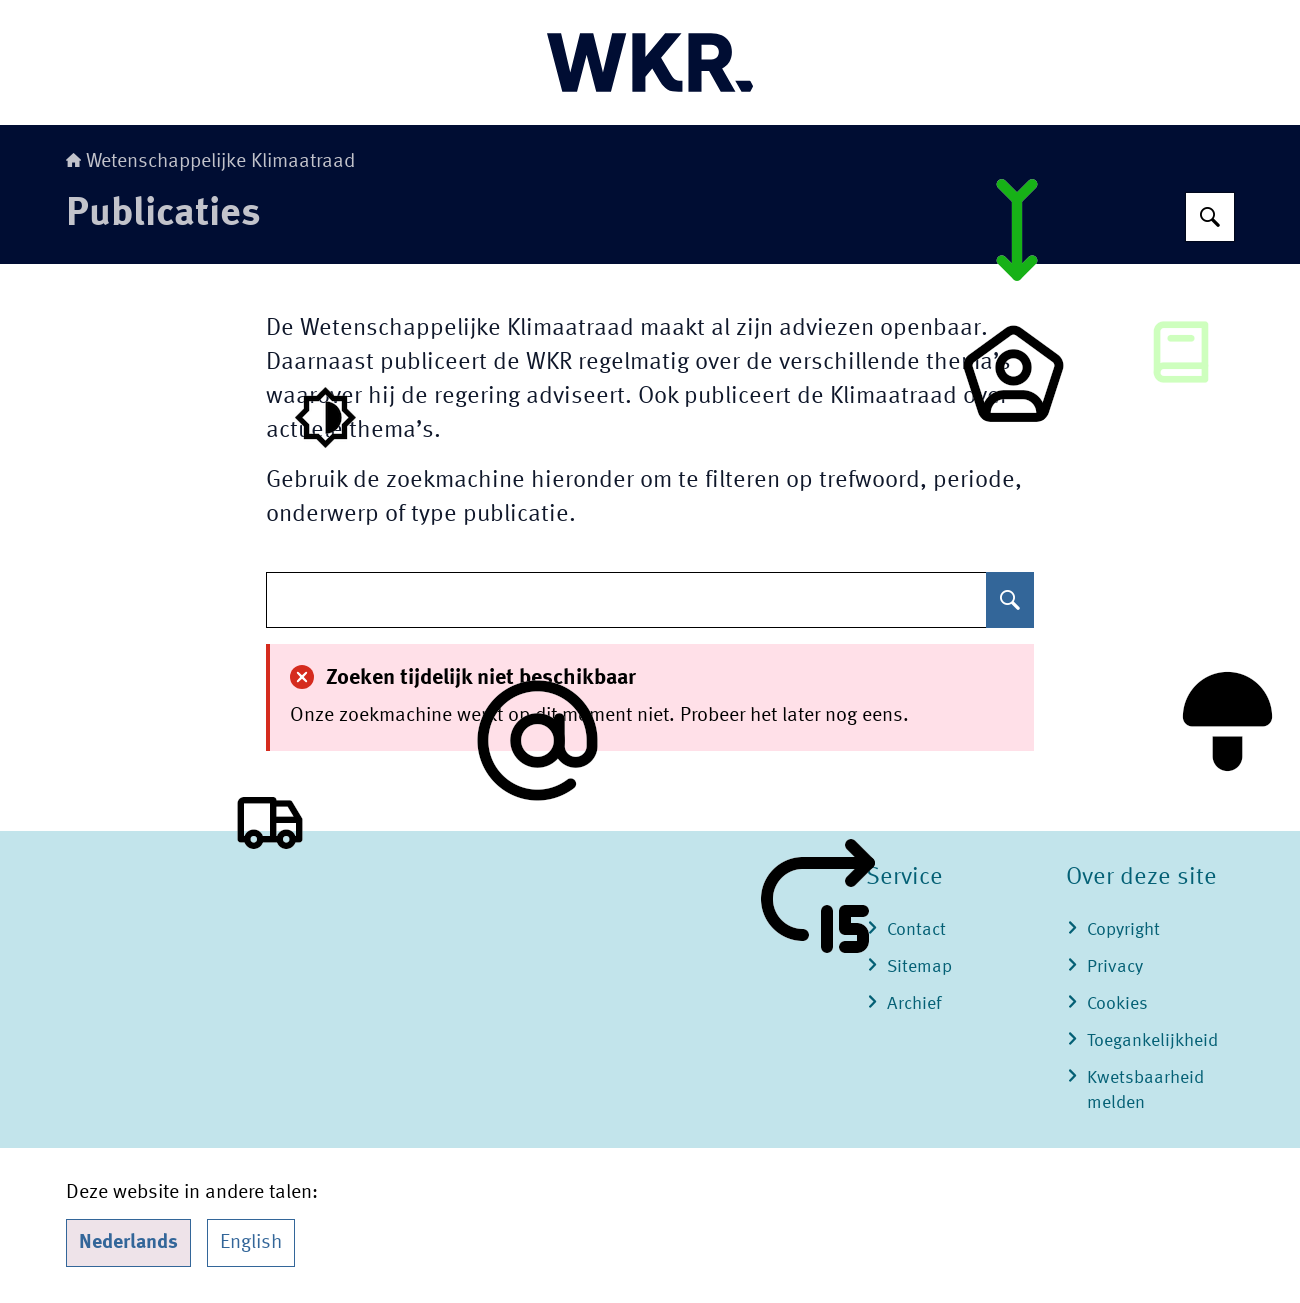 This screenshot has height=1303, width=1300. I want to click on scroll down to view more content, so click(1017, 230).